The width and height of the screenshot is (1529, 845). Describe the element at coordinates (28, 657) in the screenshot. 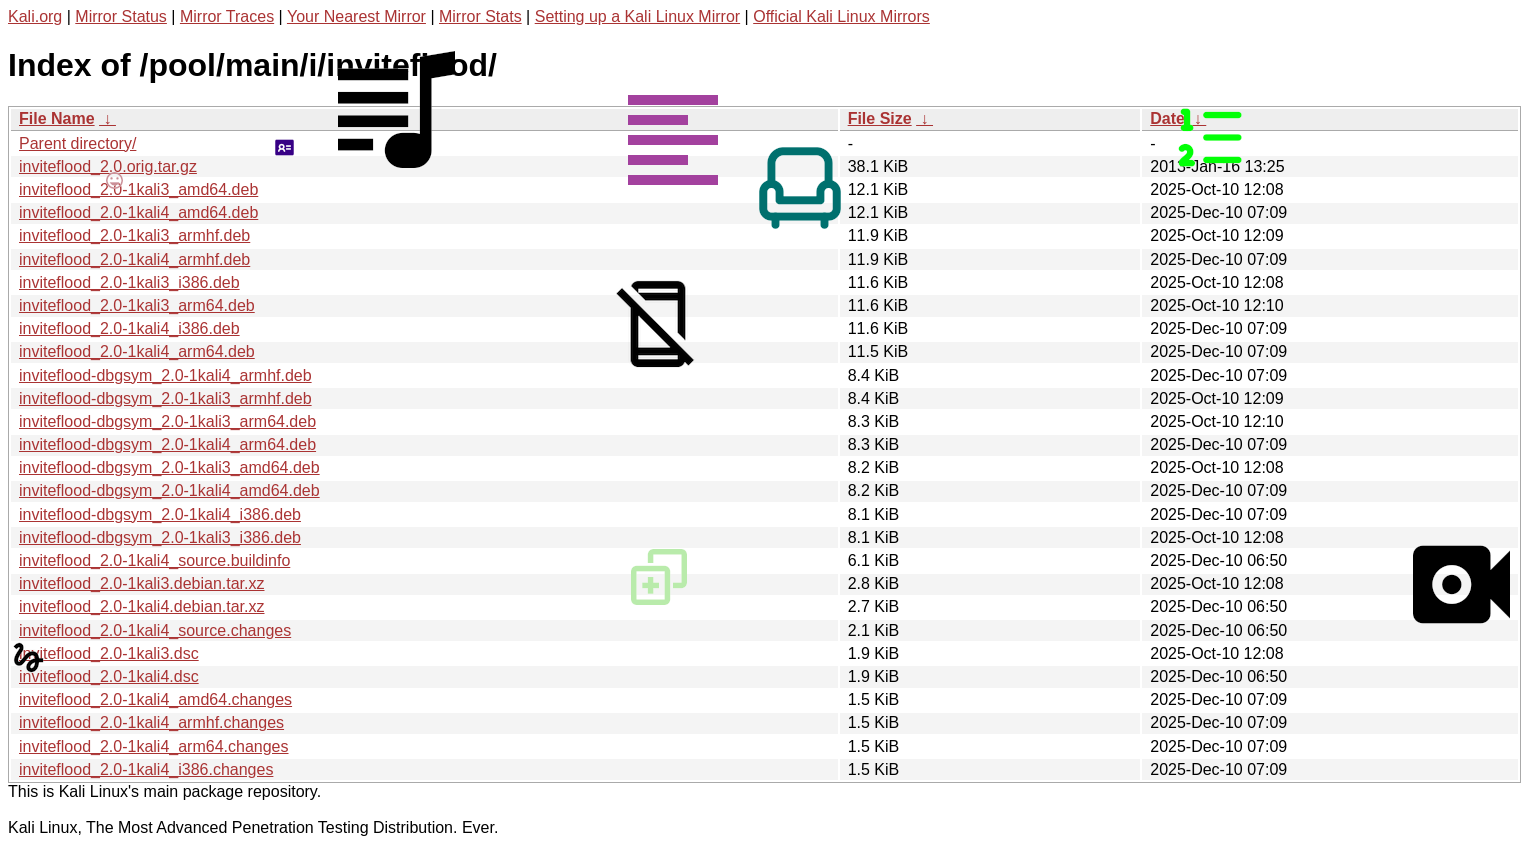

I see `access gesture controls or settings` at that location.